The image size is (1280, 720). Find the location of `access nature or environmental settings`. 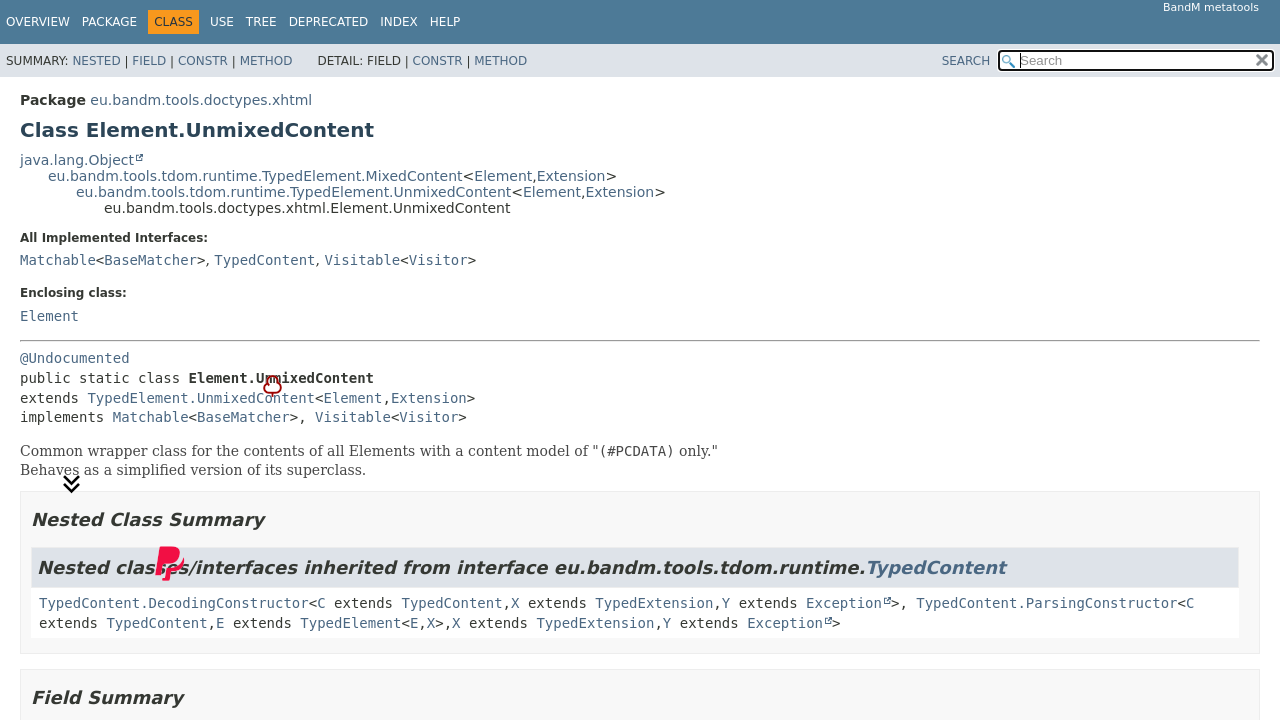

access nature or environmental settings is located at coordinates (272, 386).